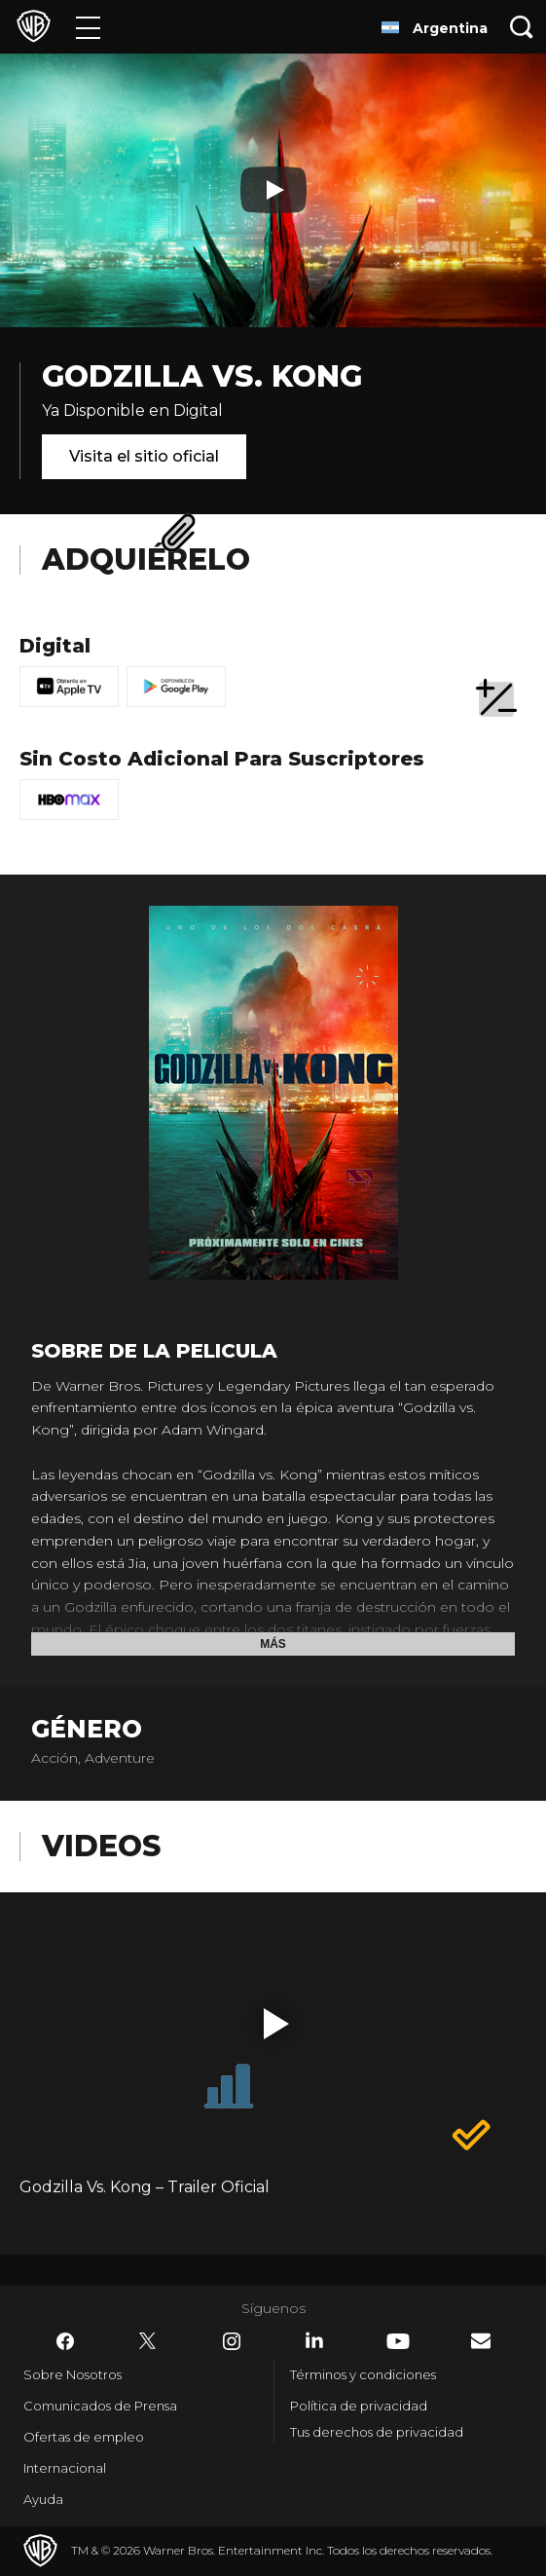  What do you see at coordinates (496, 699) in the screenshot?
I see `toggle between adding and subtracting values` at bounding box center [496, 699].